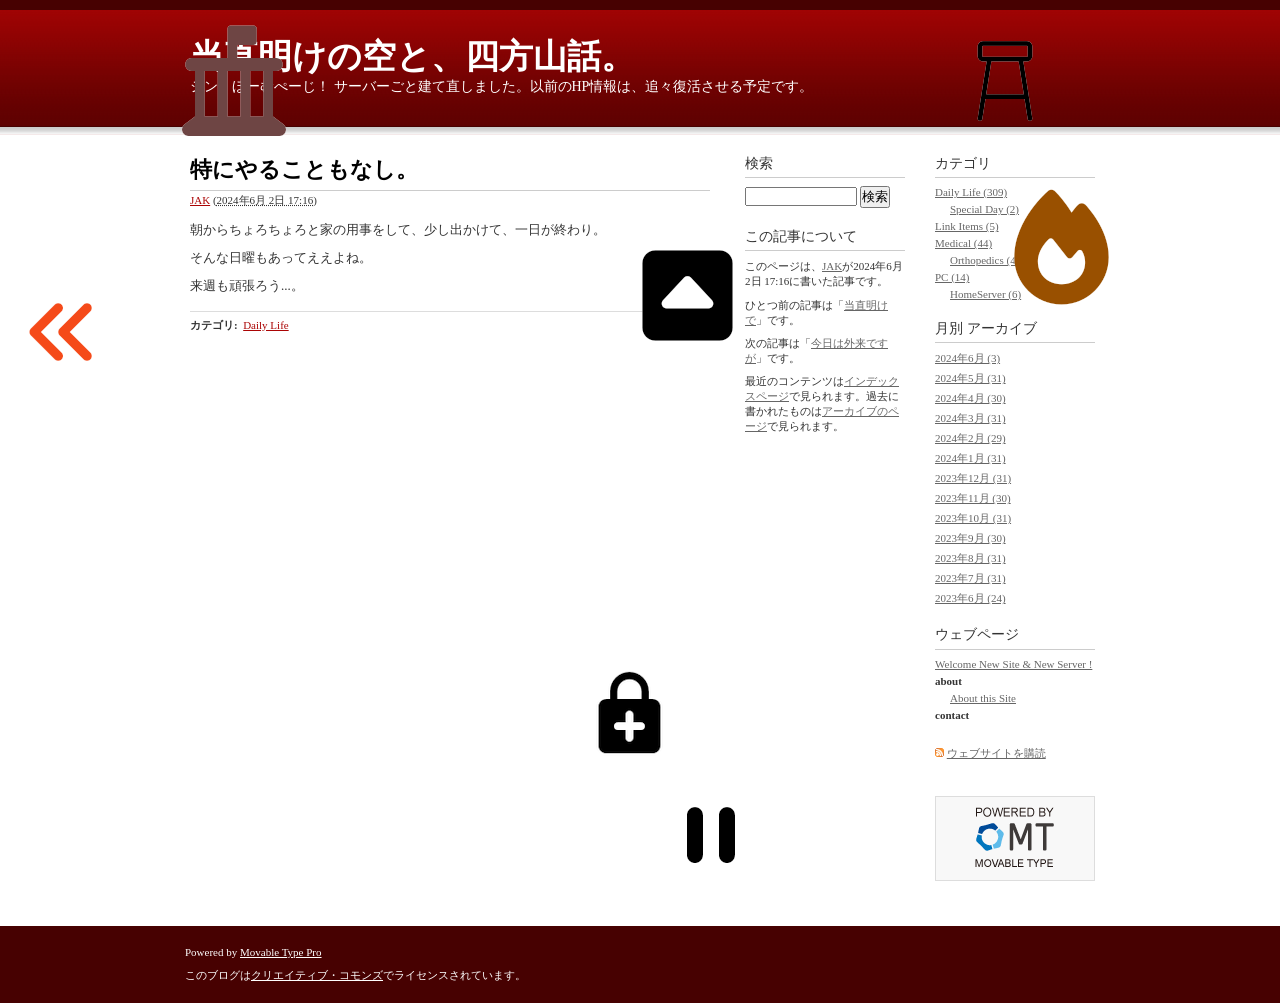 This screenshot has height=1003, width=1280. Describe the element at coordinates (629, 714) in the screenshot. I see `enable enhanced encryption for secure communication` at that location.